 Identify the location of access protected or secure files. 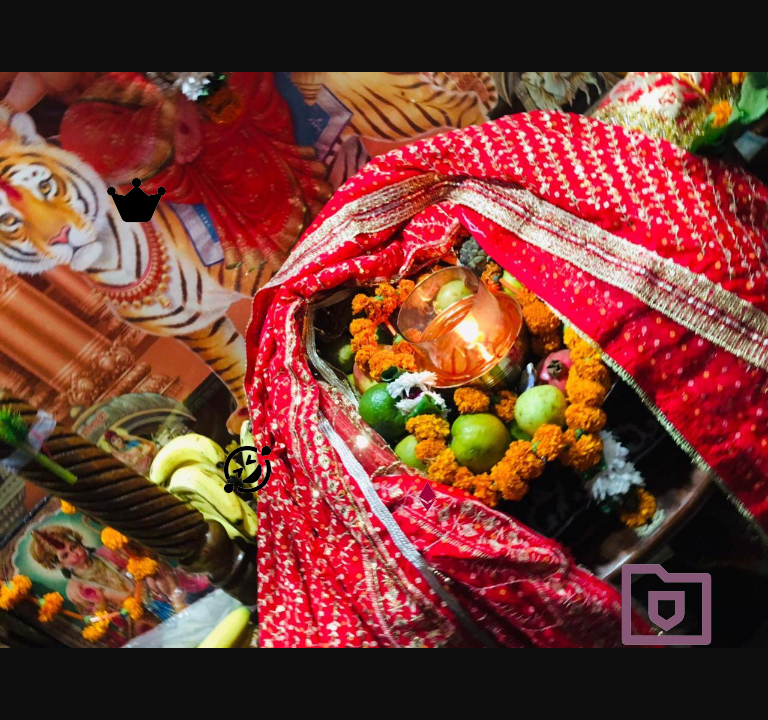
(666, 604).